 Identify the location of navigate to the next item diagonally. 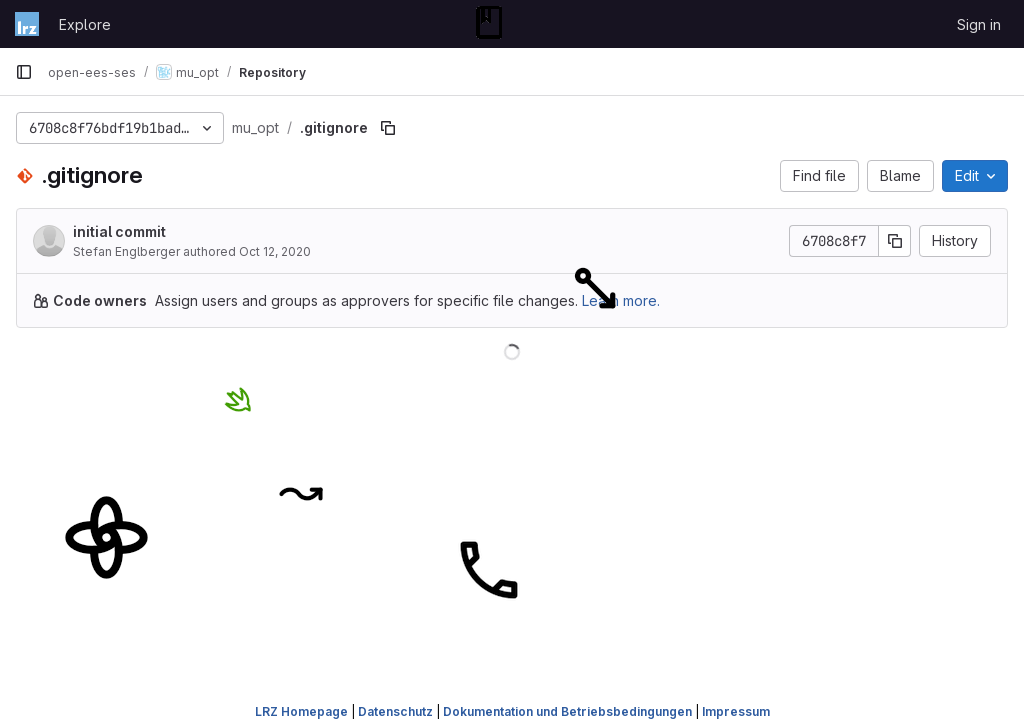
(596, 289).